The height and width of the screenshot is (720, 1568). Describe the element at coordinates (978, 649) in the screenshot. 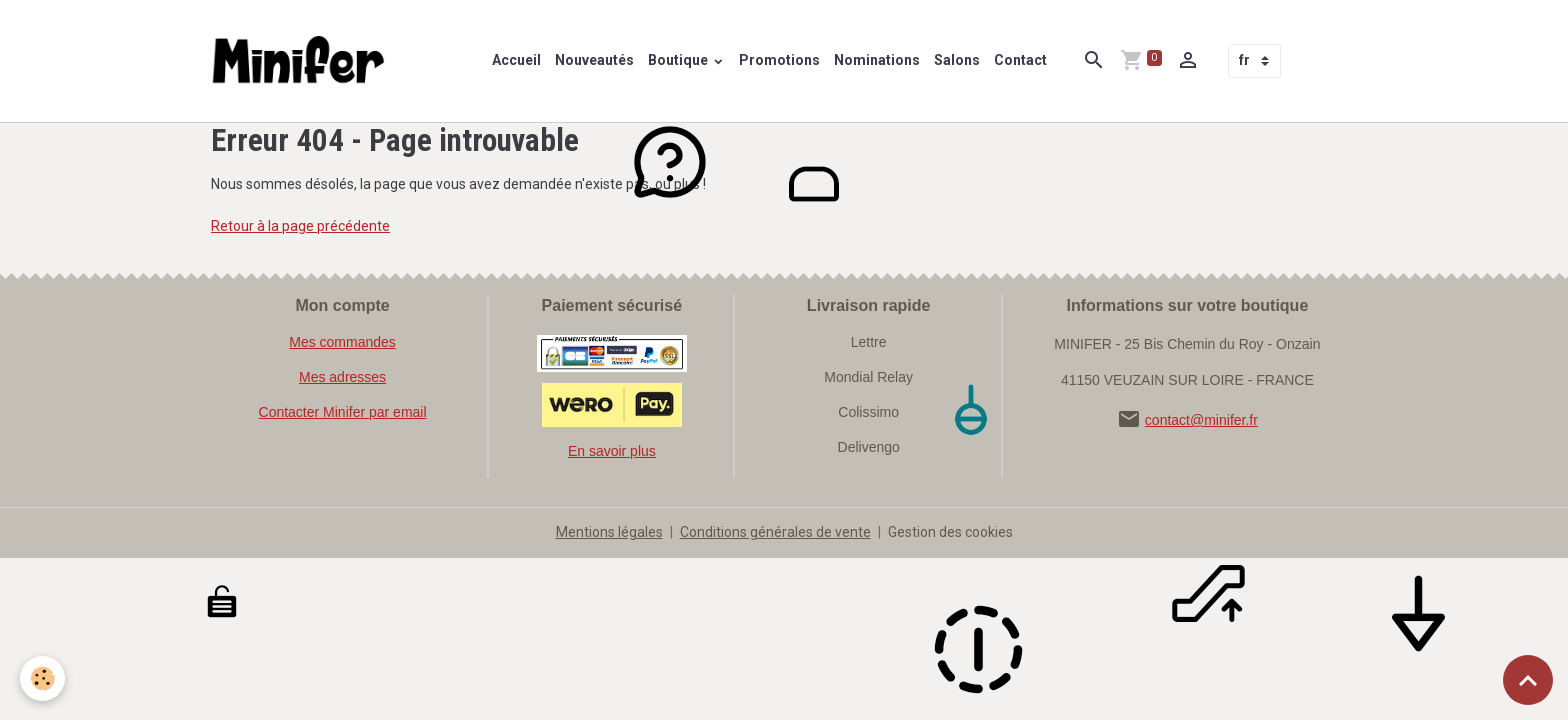

I see `view additional information` at that location.